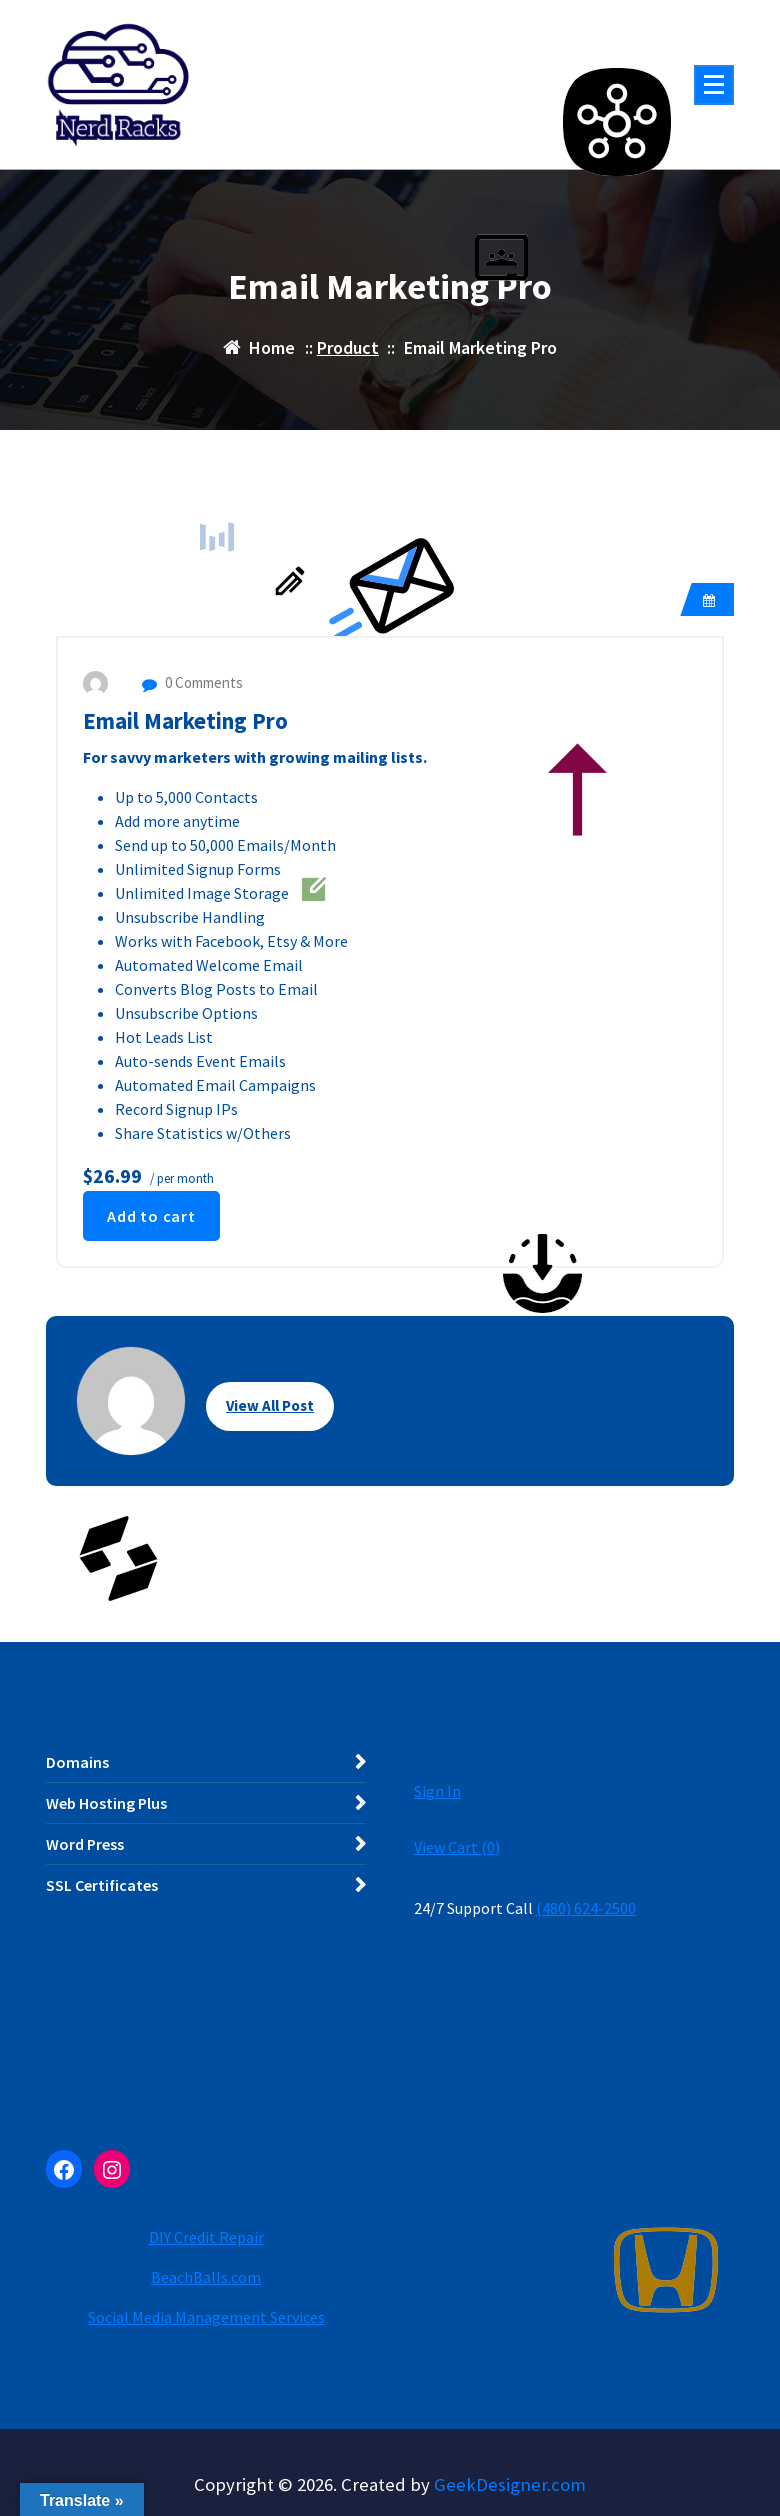 This screenshot has width=780, height=2516. Describe the element at coordinates (577, 789) in the screenshot. I see `scroll to top of page` at that location.